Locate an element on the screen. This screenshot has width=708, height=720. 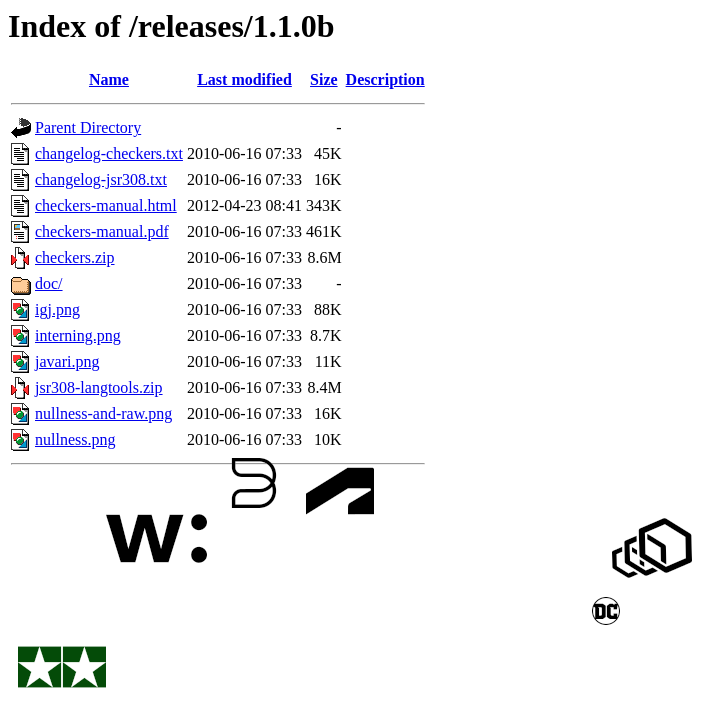
bluesound brand logo is located at coordinates (254, 483).